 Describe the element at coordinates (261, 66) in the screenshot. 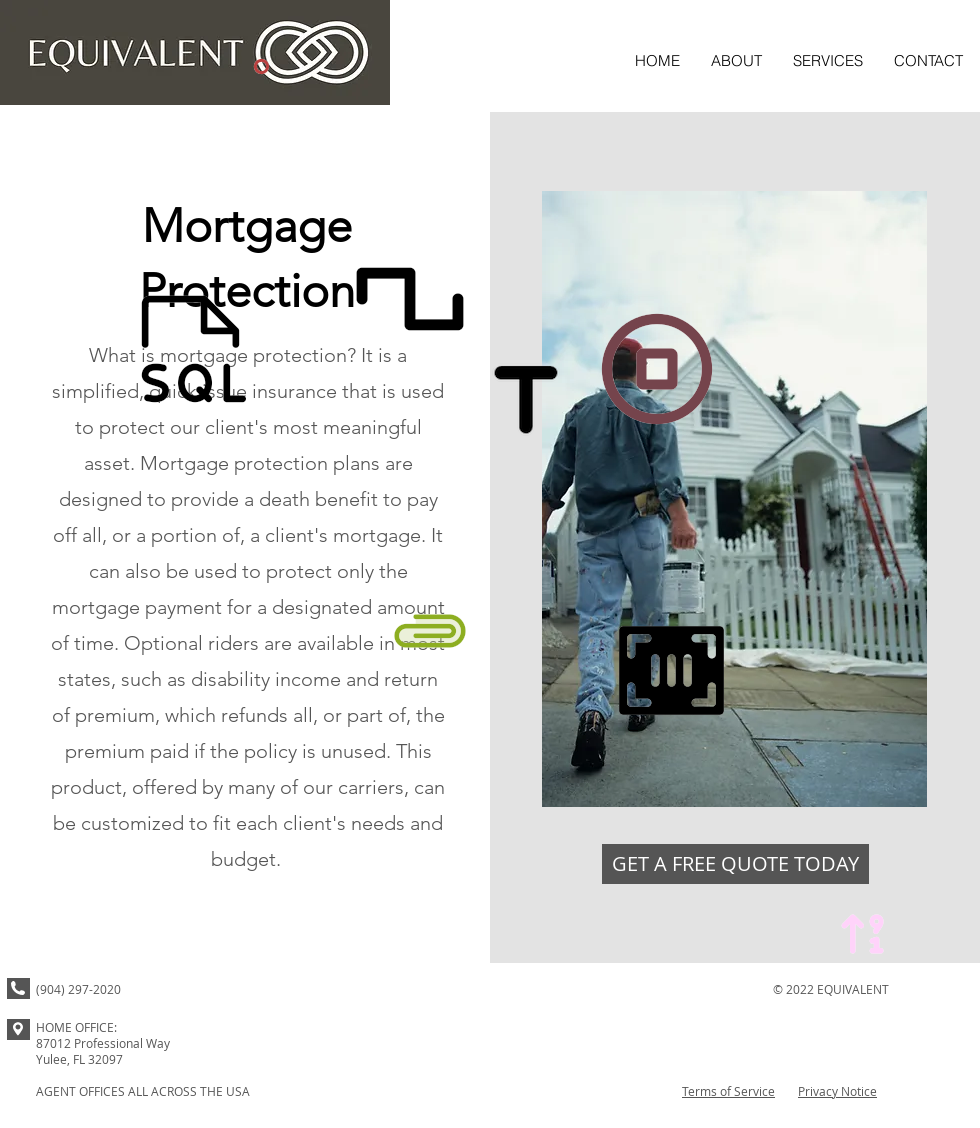

I see `indicates an unselected or inactive radio button option` at that location.